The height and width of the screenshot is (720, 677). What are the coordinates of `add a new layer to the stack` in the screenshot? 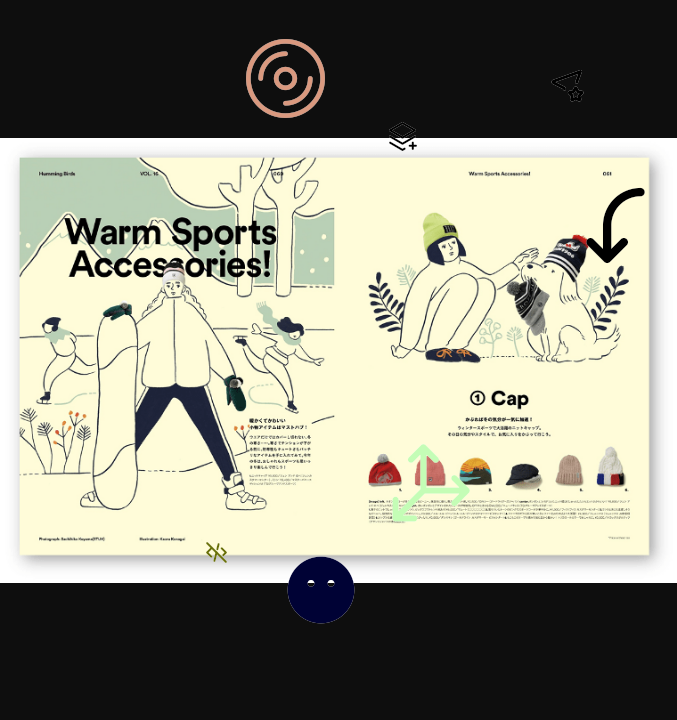 It's located at (402, 136).